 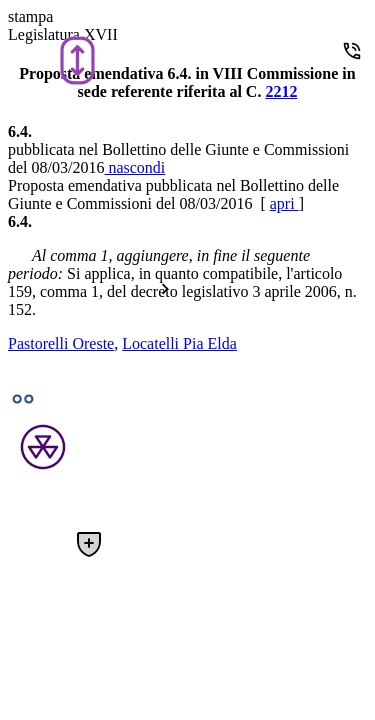 What do you see at coordinates (77, 60) in the screenshot?
I see `scroll up and down on the page` at bounding box center [77, 60].